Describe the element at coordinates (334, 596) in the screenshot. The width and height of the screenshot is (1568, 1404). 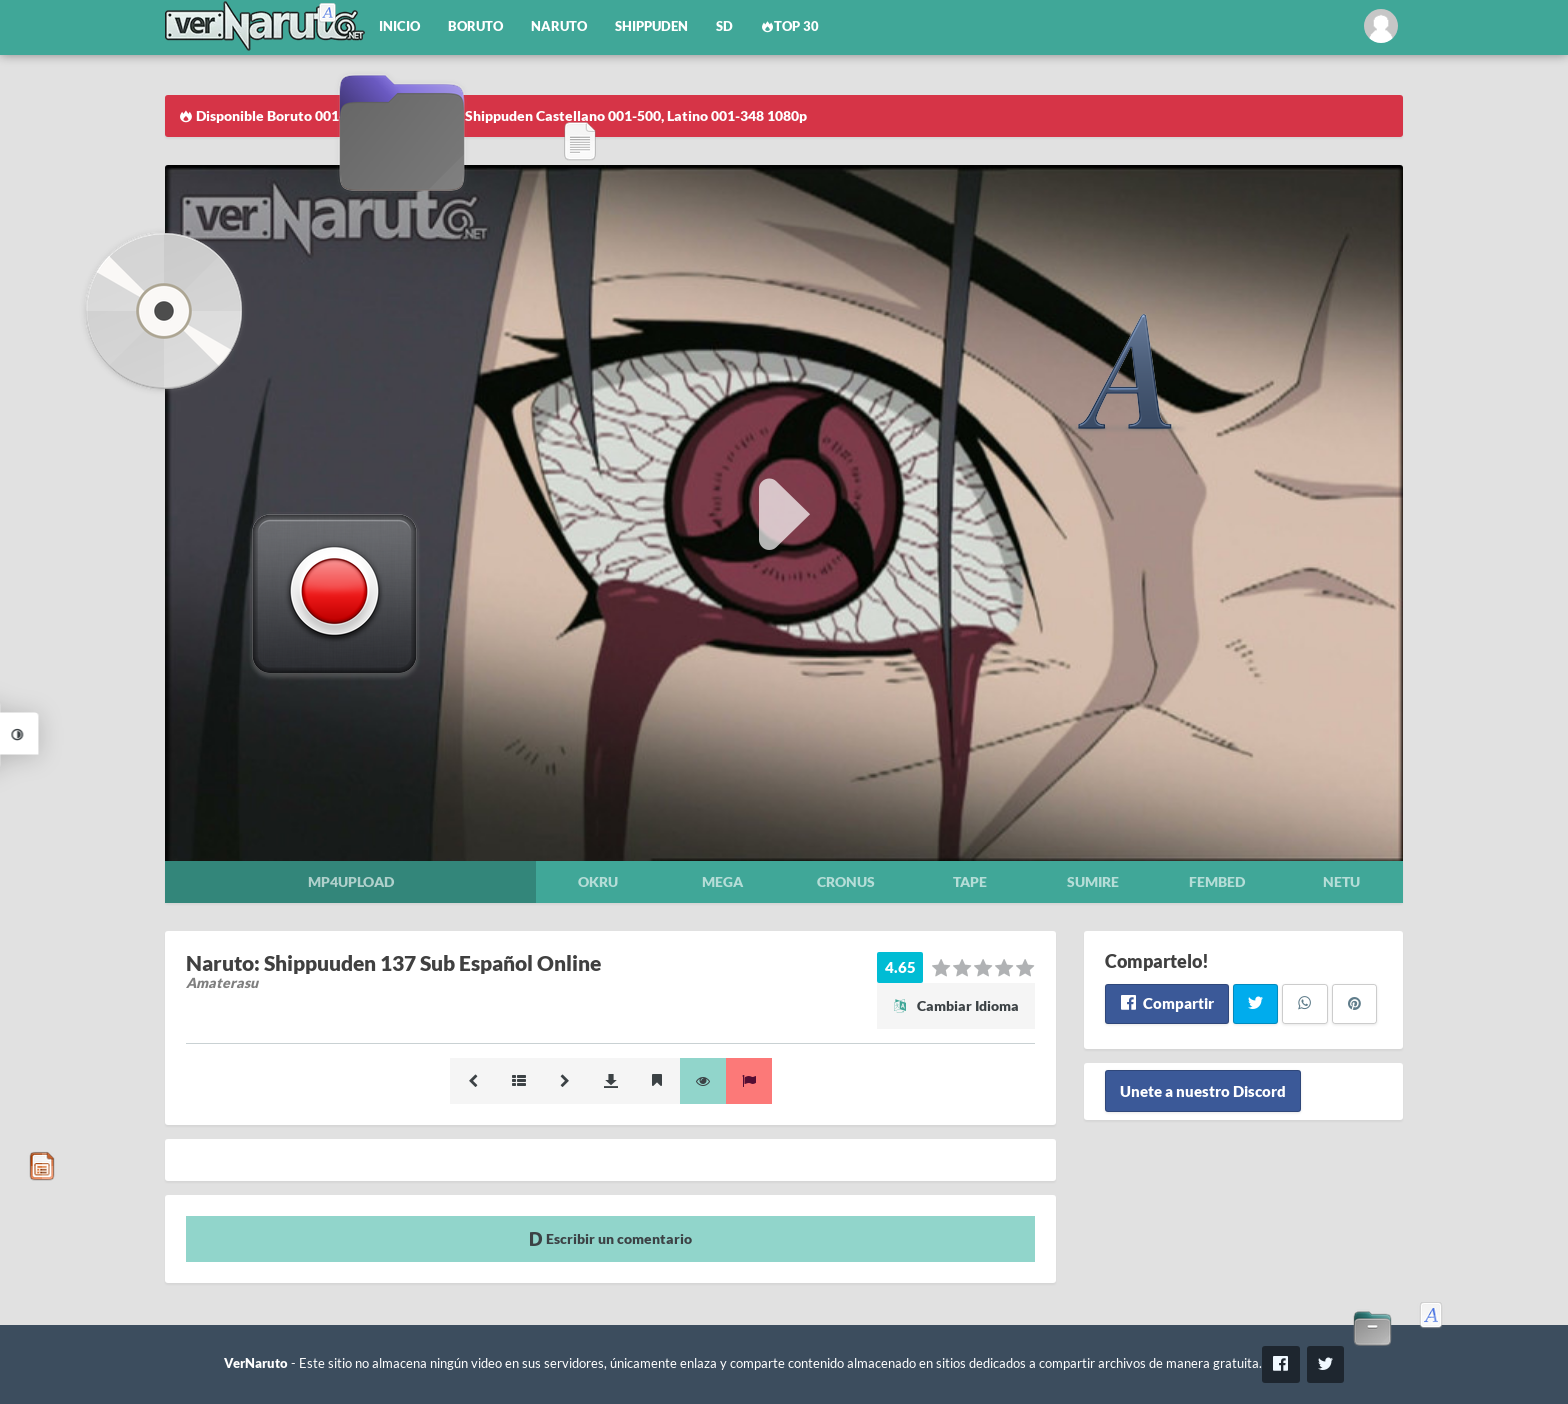
I see `view notifications and alerts` at that location.